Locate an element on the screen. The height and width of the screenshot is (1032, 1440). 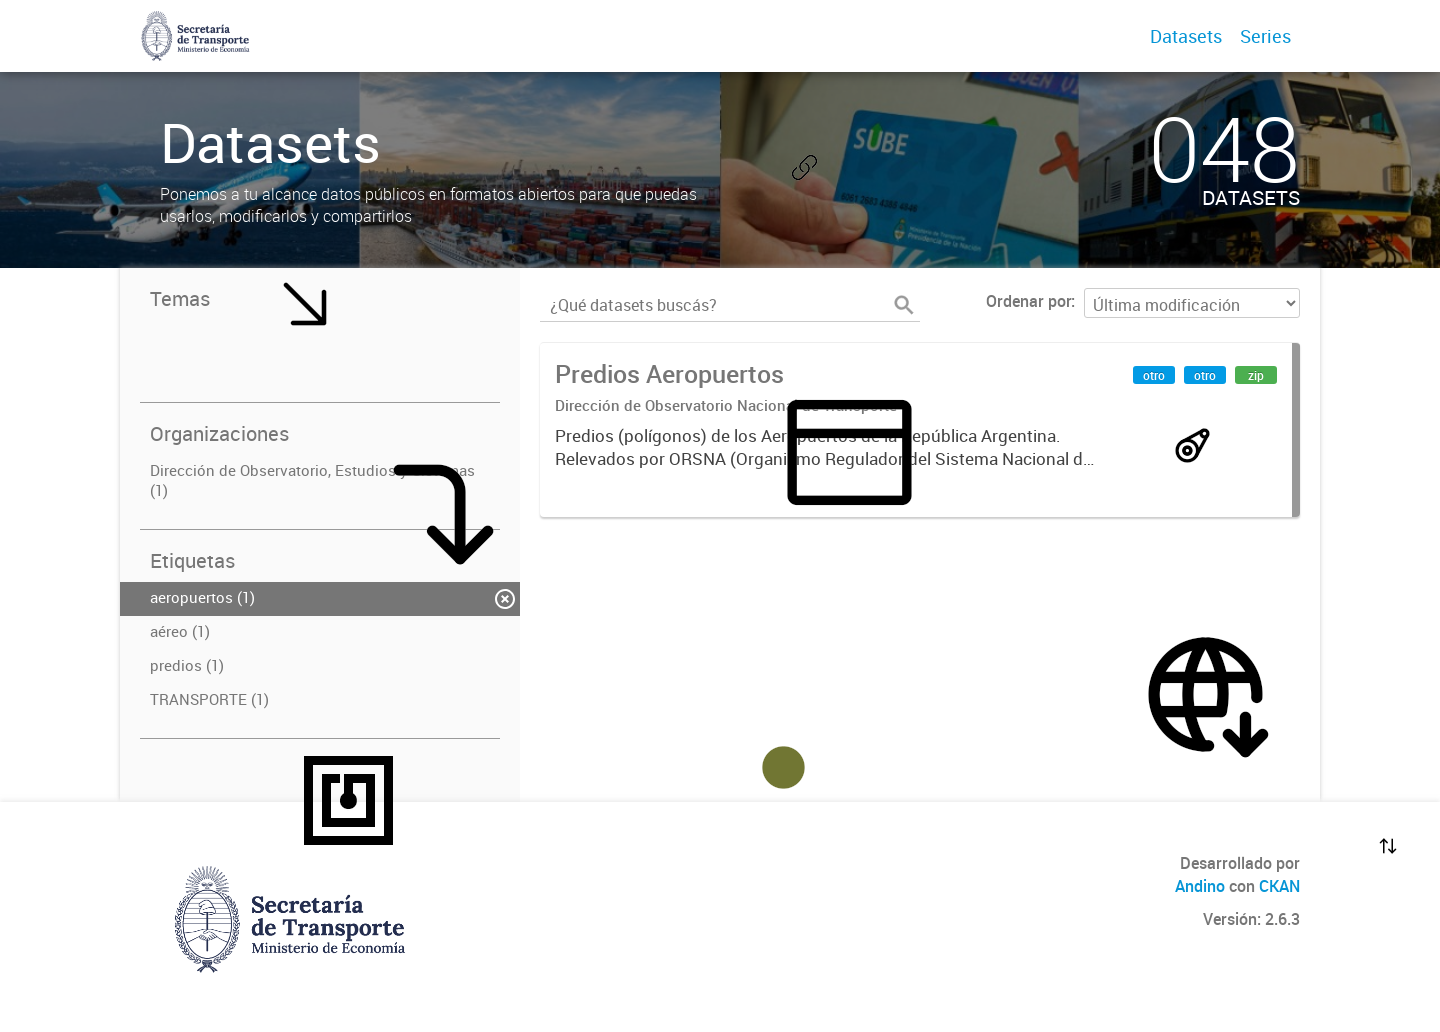
open web browser is located at coordinates (849, 452).